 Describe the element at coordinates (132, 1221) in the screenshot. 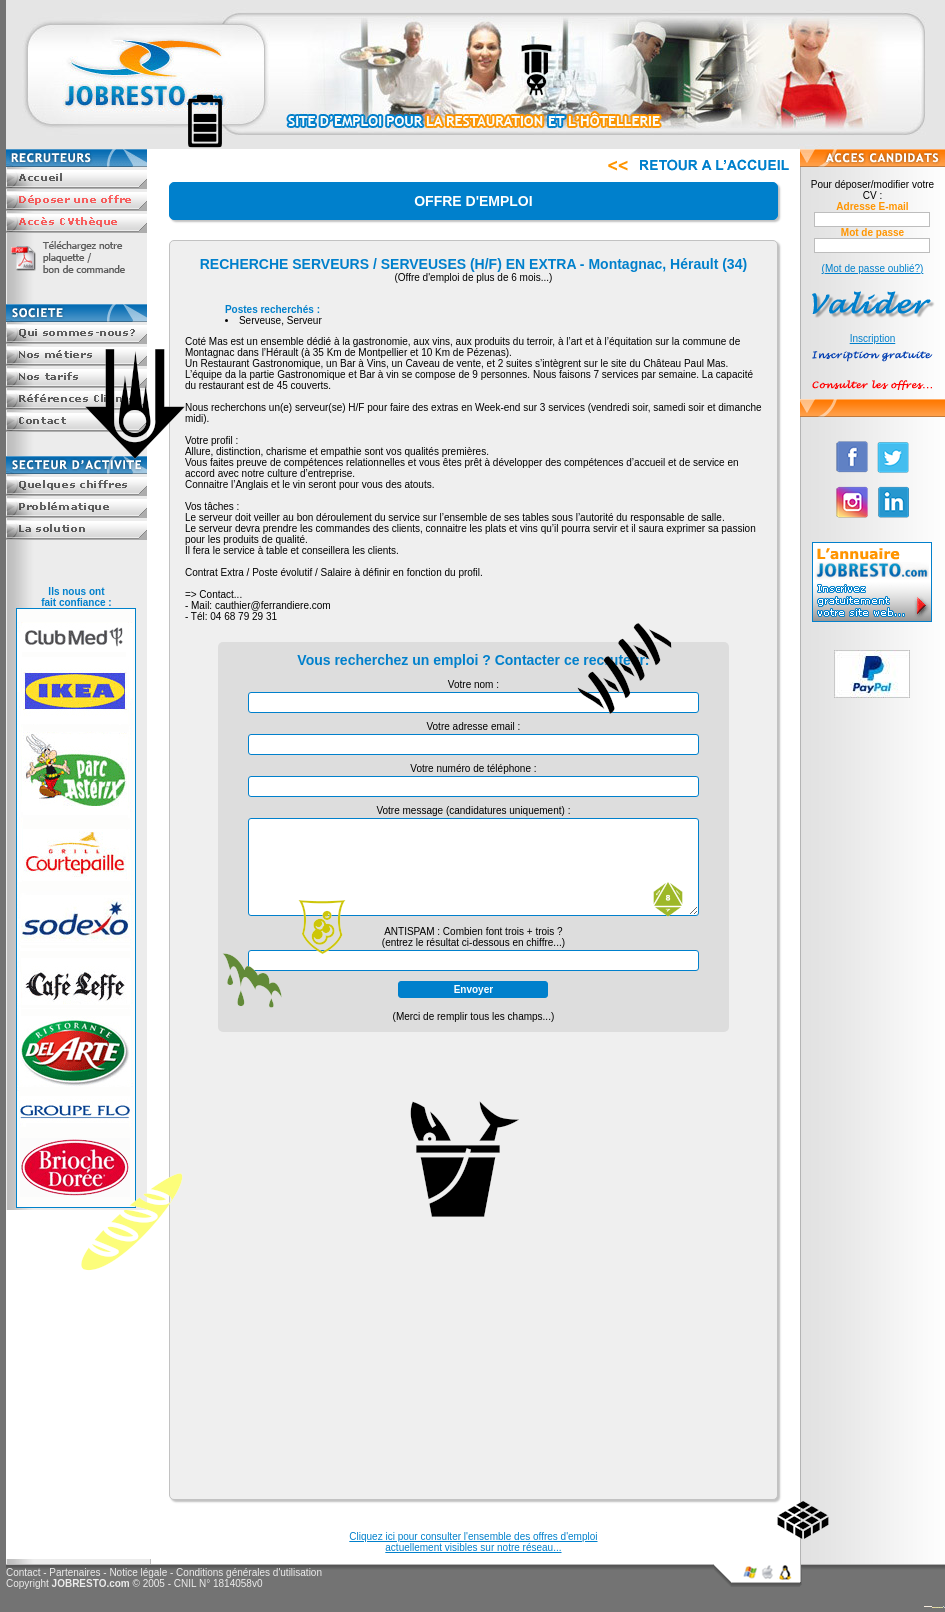

I see `bread or bakery item in a game inventory` at that location.